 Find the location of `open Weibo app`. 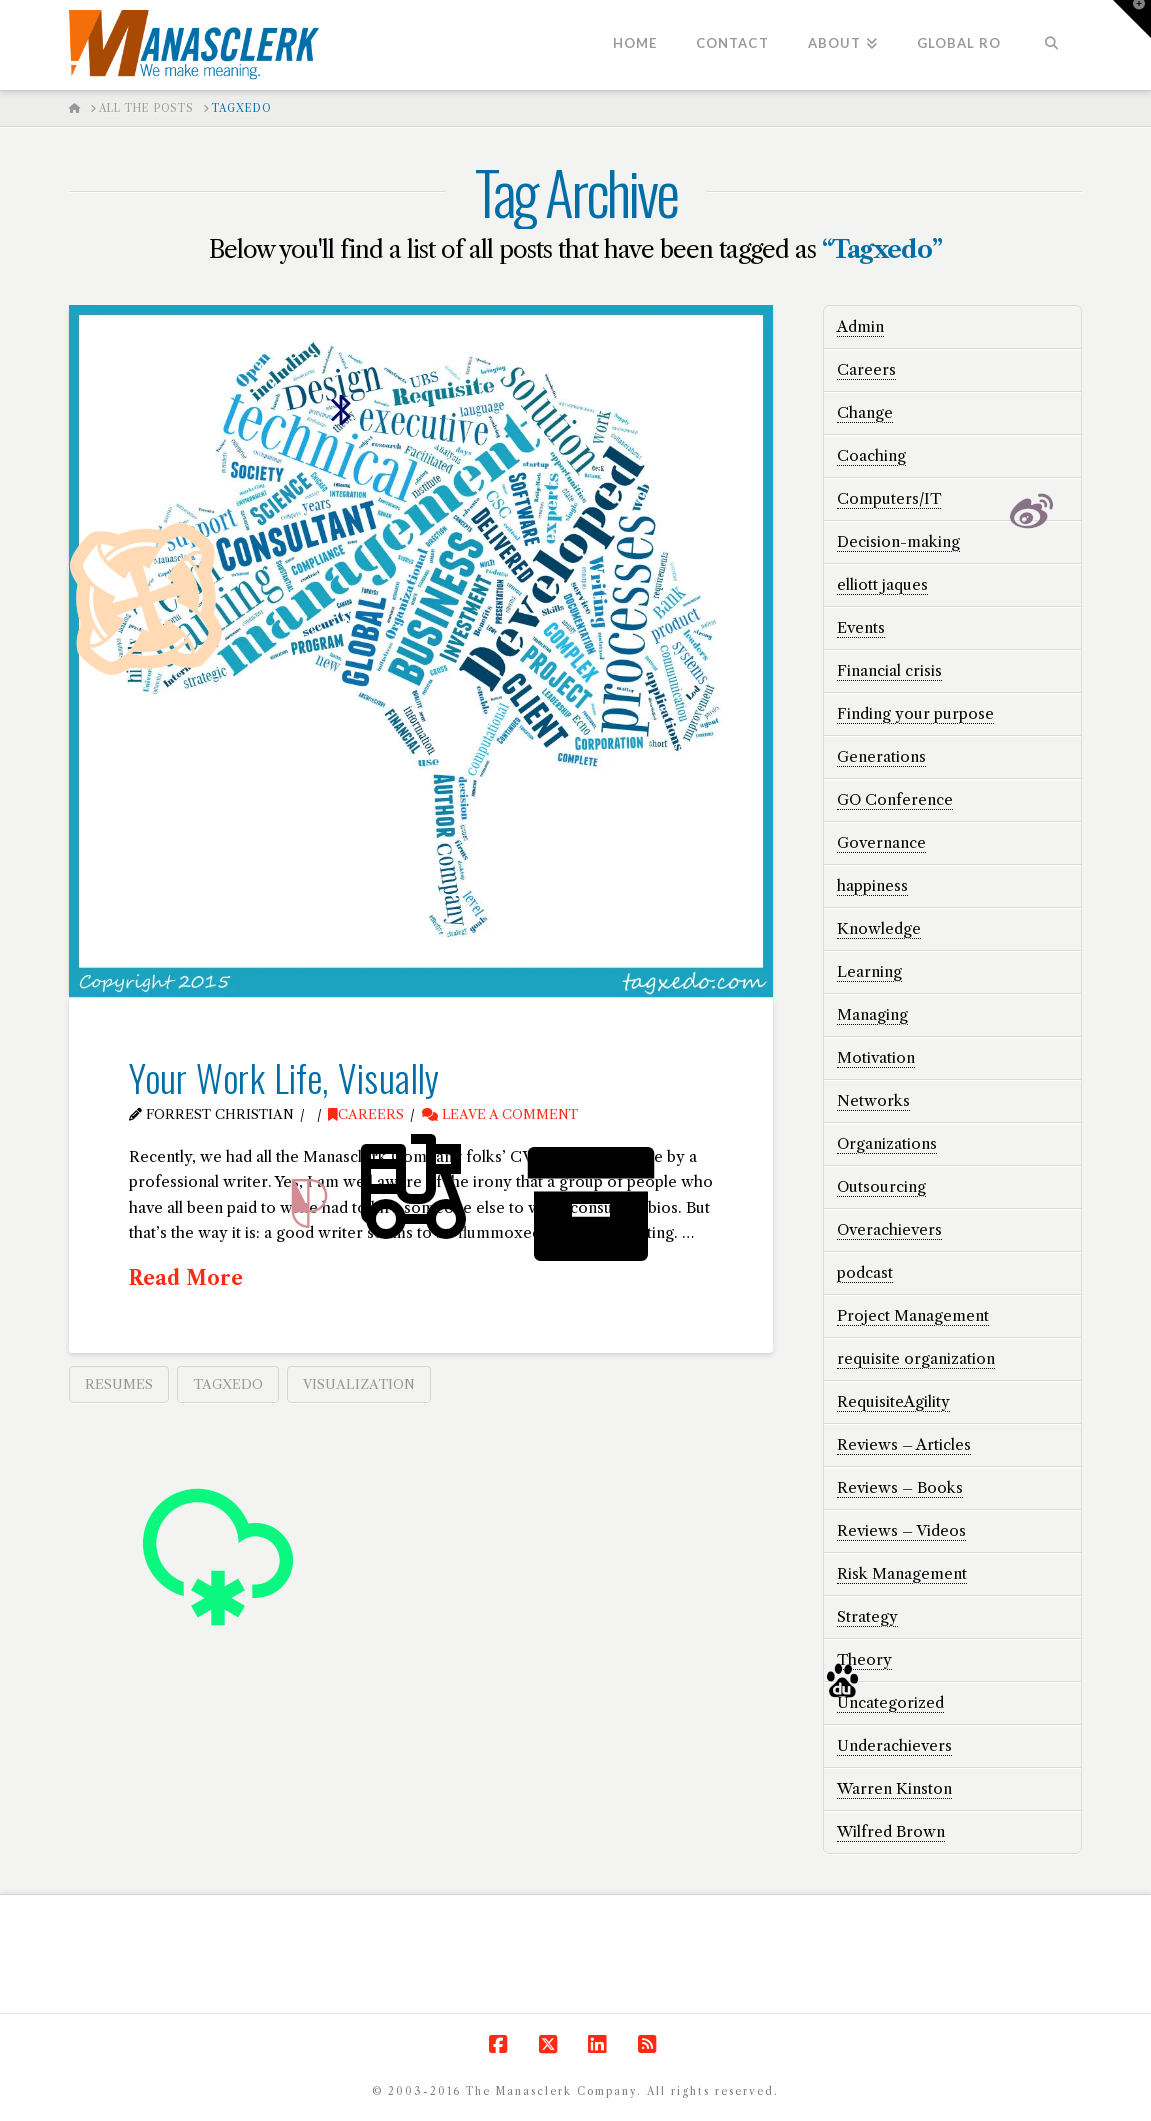

open Weibo app is located at coordinates (1031, 511).